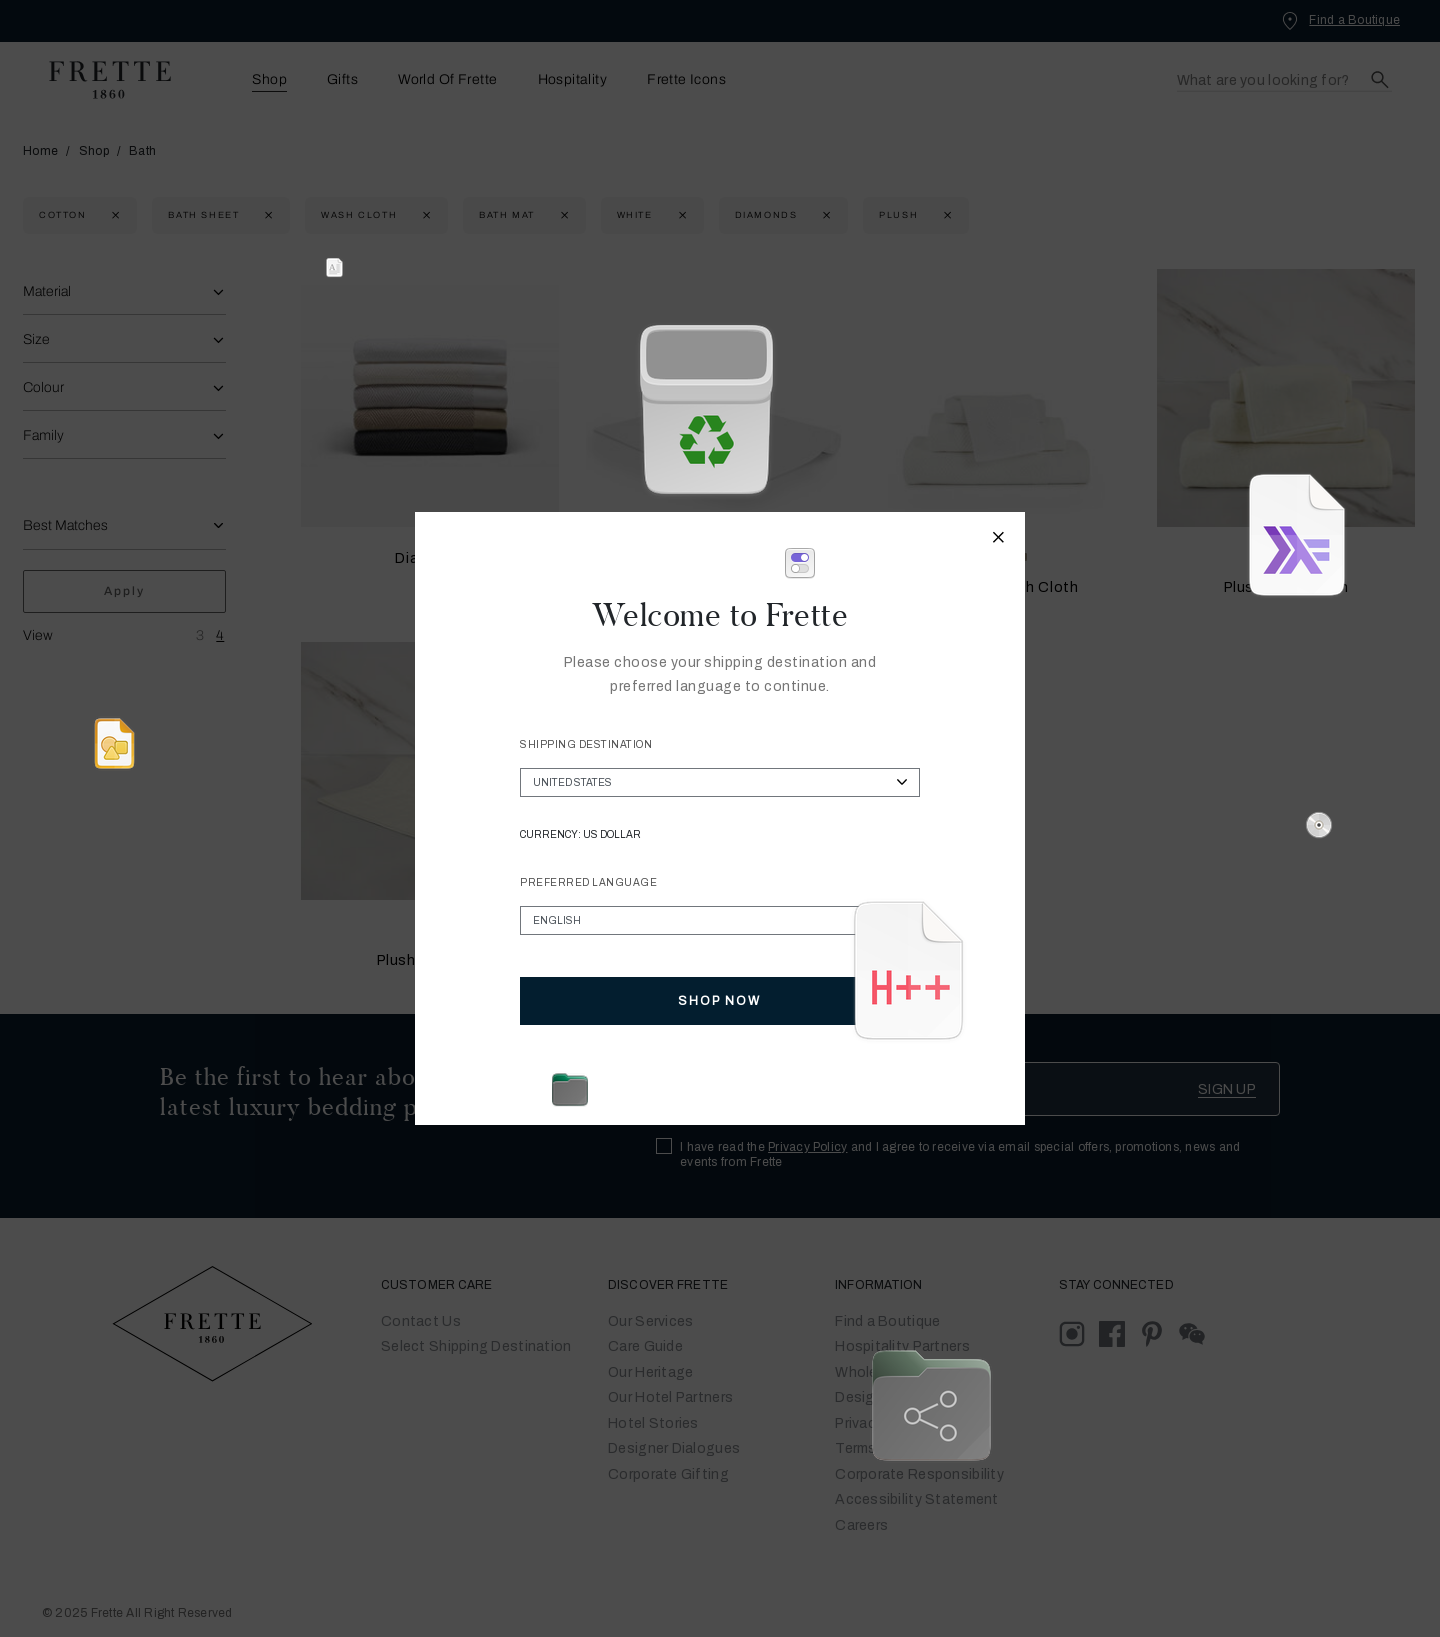 The height and width of the screenshot is (1637, 1440). What do you see at coordinates (1319, 825) in the screenshot?
I see `indicates a DVD-ROM drive or disc` at bounding box center [1319, 825].